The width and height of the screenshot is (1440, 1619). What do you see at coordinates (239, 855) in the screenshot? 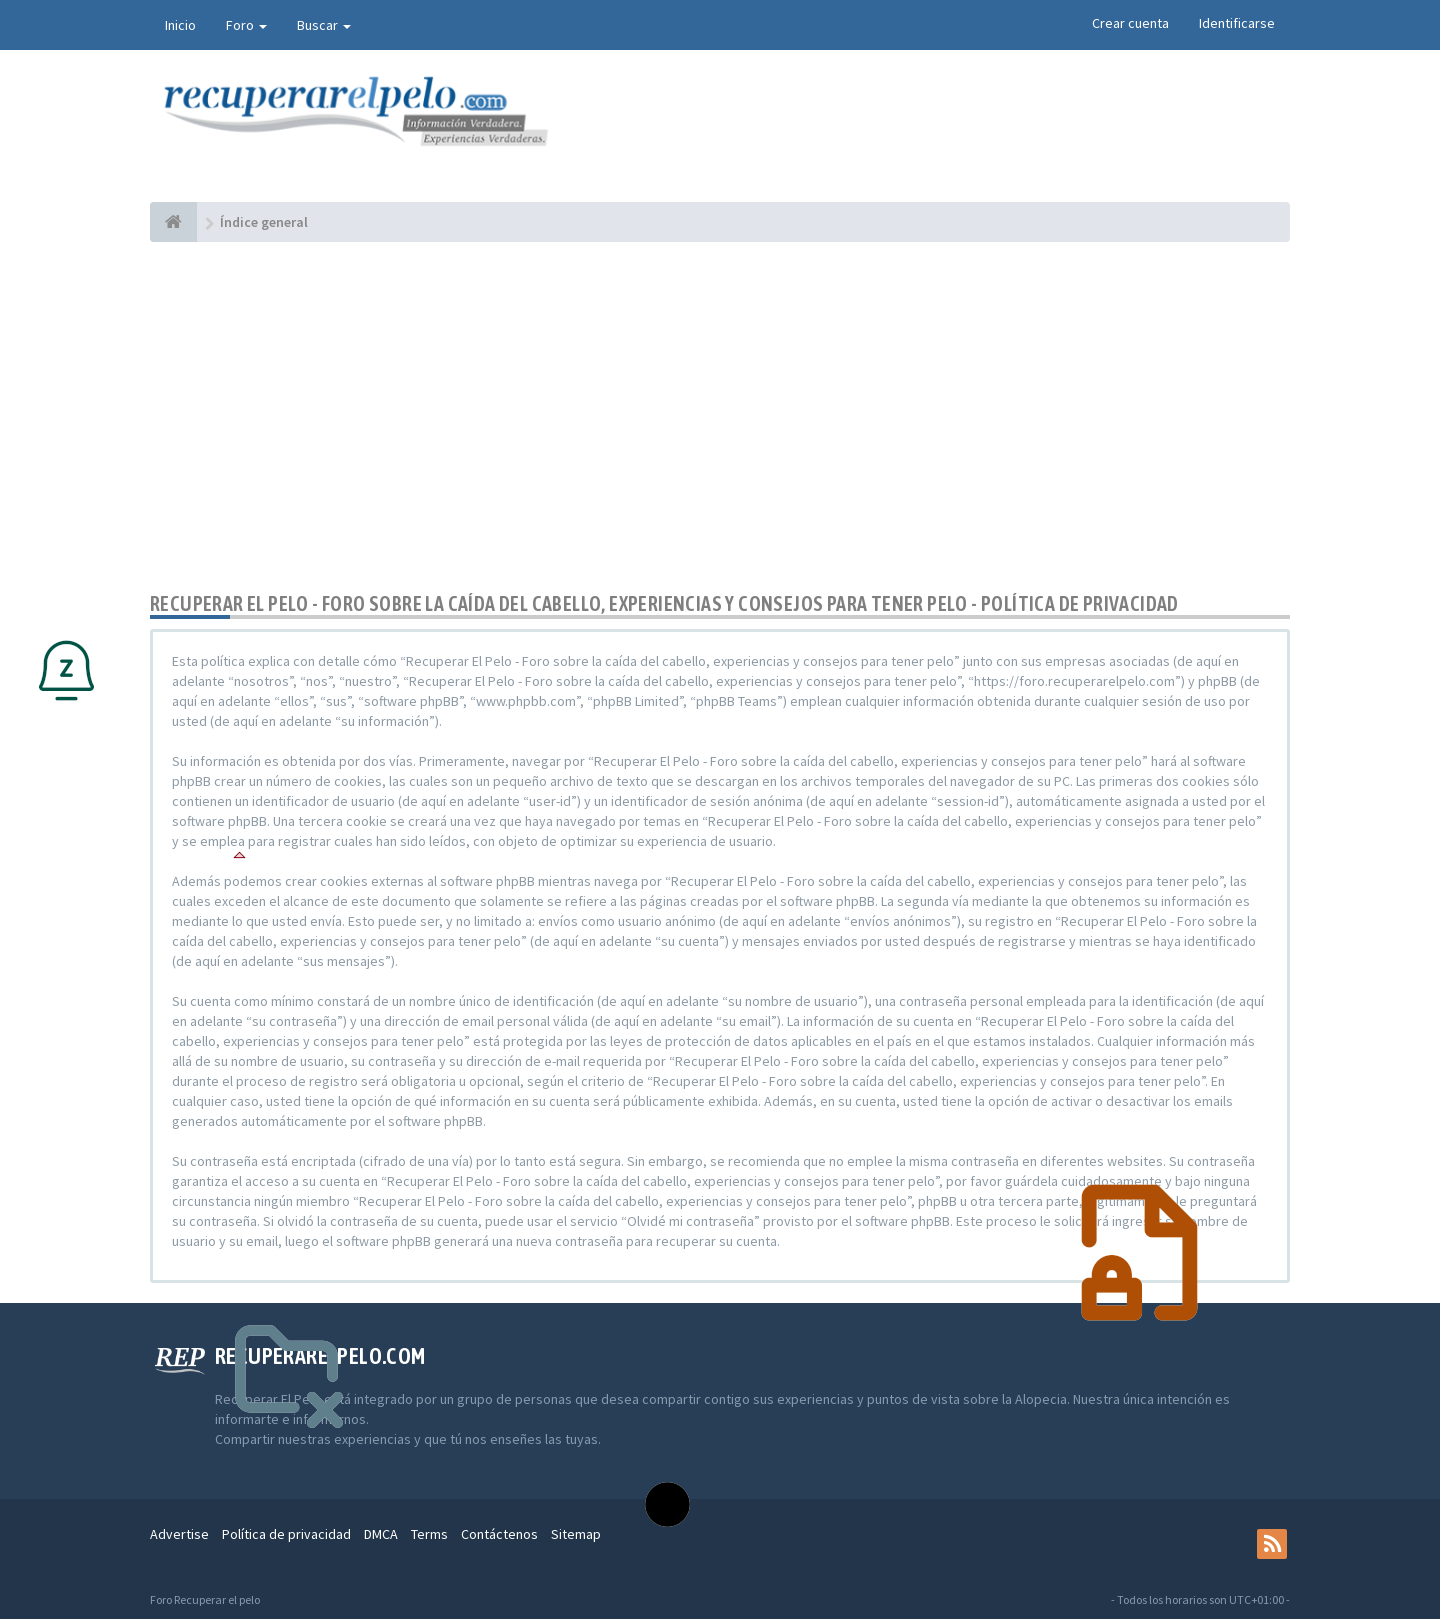
I see `collapse an expanded section` at bounding box center [239, 855].